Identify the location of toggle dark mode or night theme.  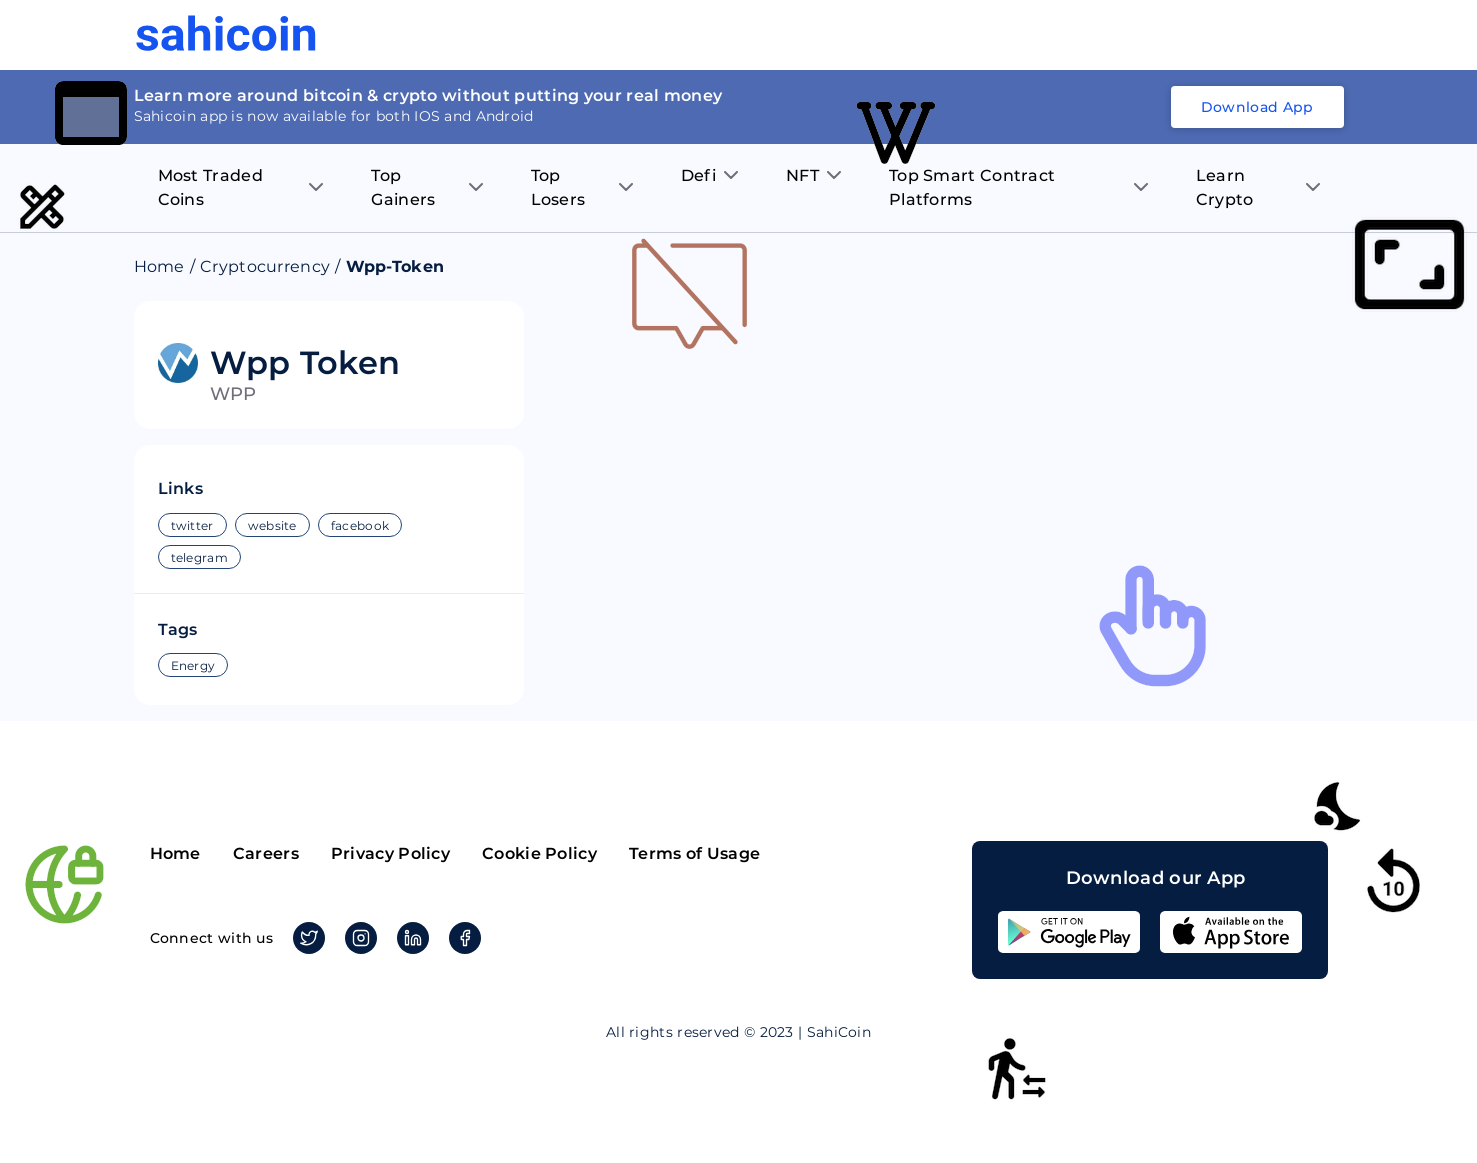
(1341, 806).